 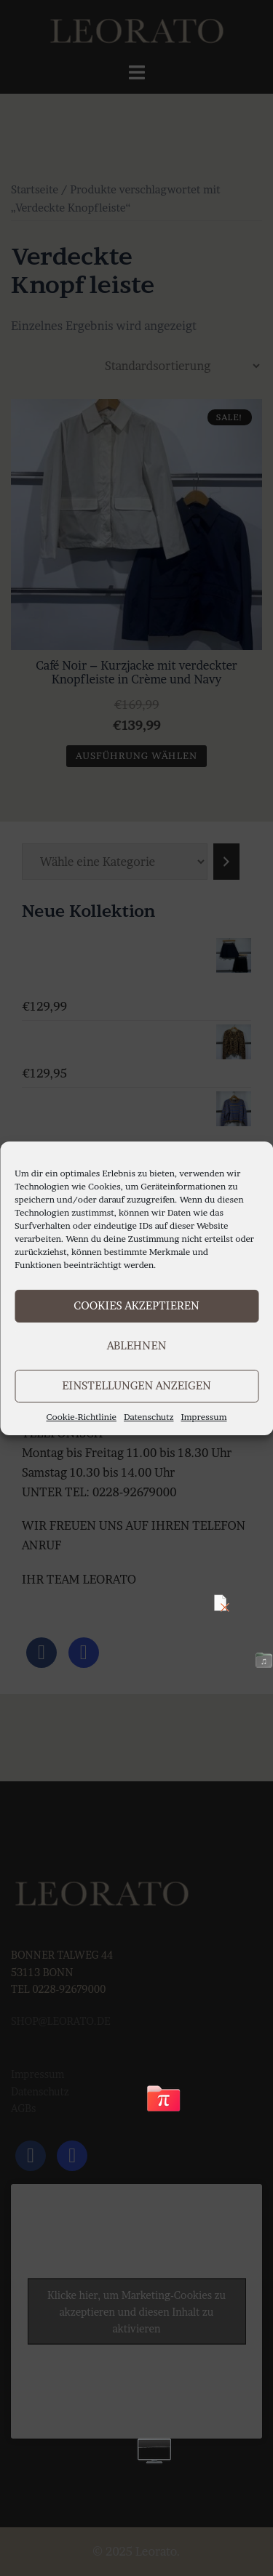 What do you see at coordinates (264, 1660) in the screenshot?
I see `open your music folder` at bounding box center [264, 1660].